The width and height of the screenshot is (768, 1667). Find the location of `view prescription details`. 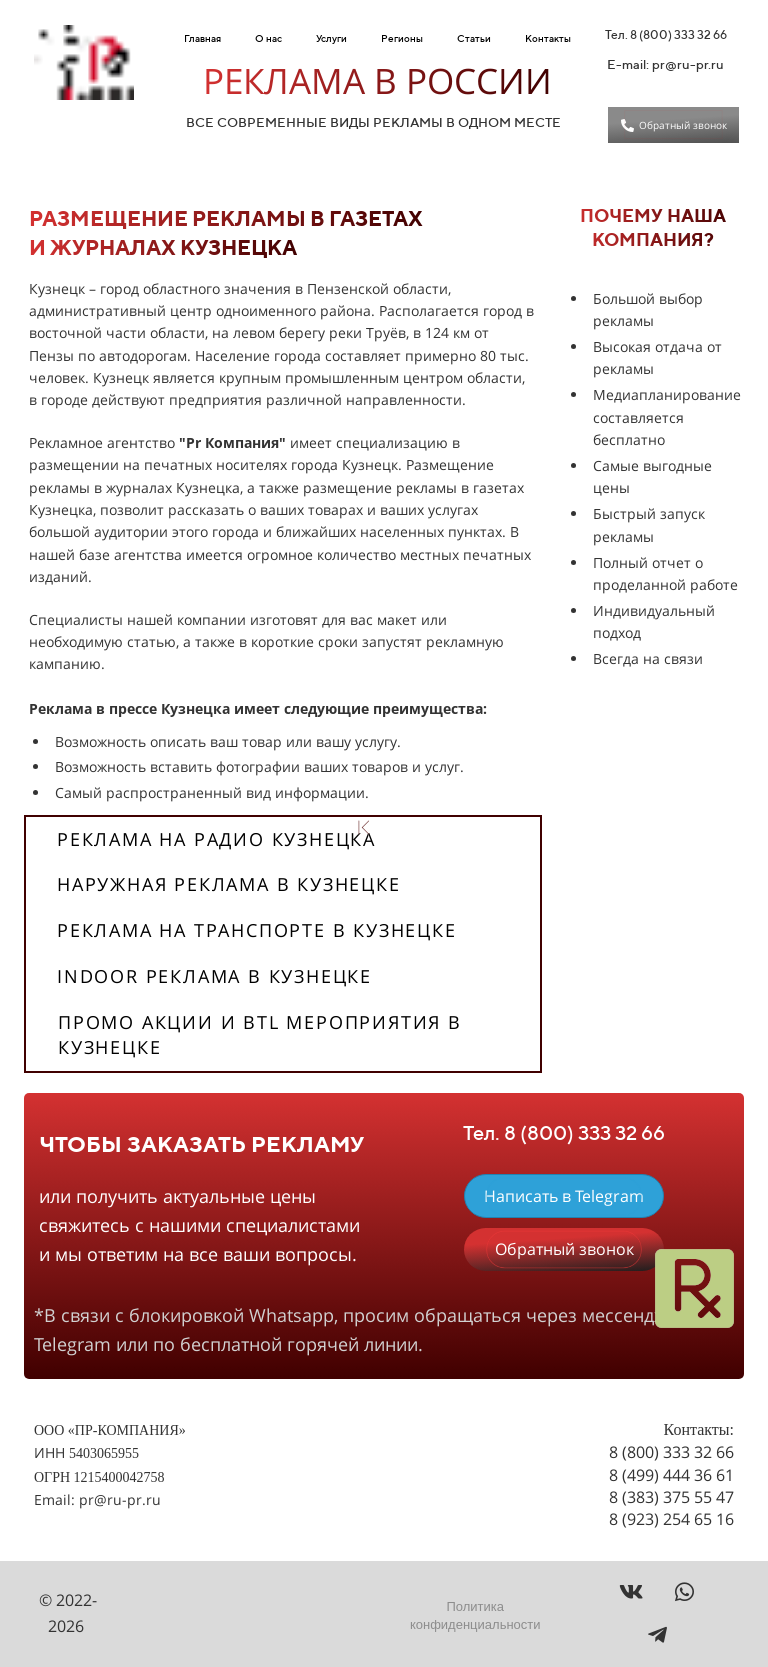

view prescription details is located at coordinates (694, 1288).